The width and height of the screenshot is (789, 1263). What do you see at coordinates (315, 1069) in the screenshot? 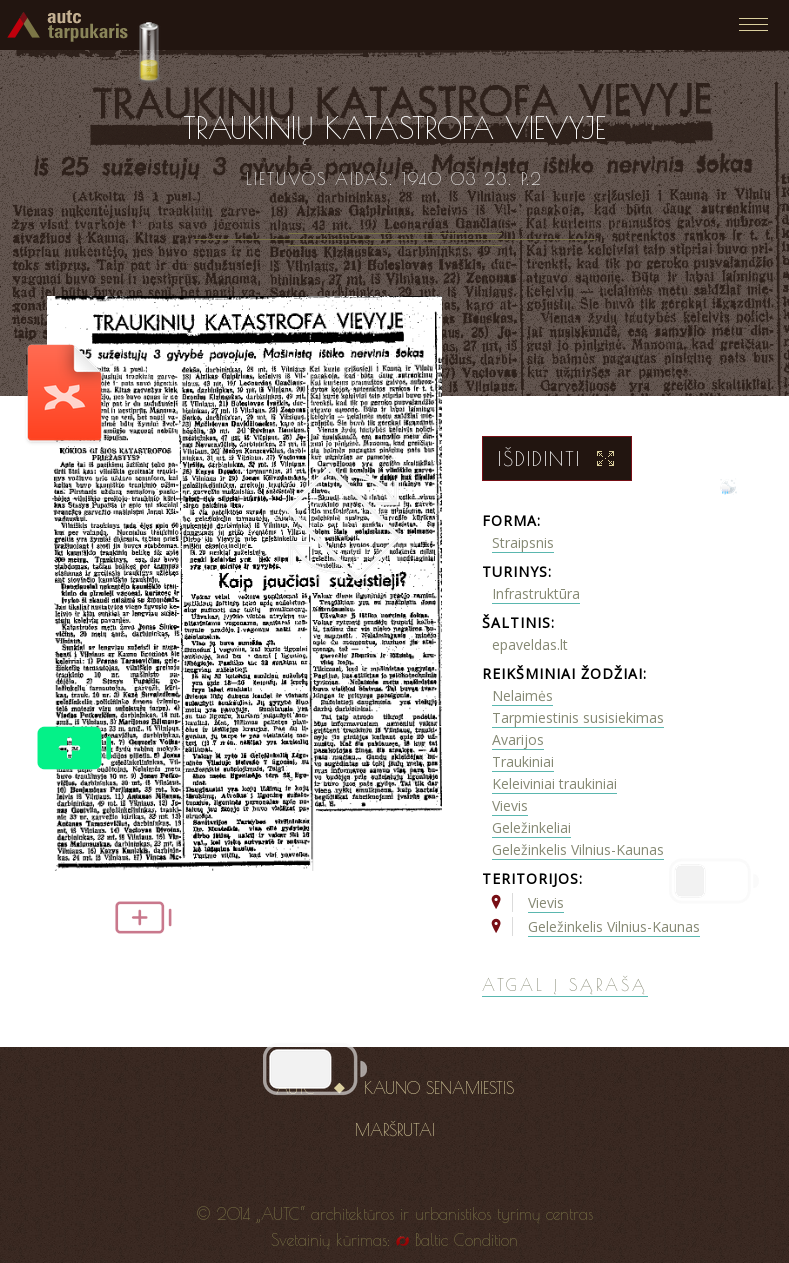
I see `indicates battery at 70% charge` at bounding box center [315, 1069].